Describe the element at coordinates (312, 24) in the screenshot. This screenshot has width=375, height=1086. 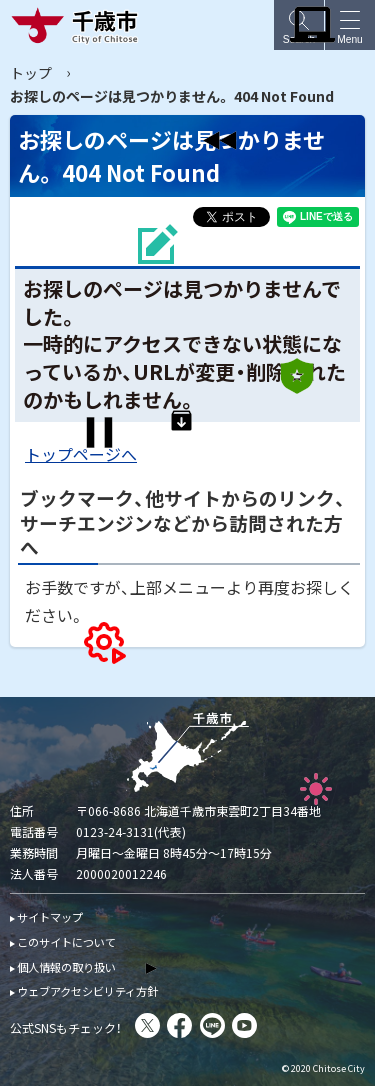
I see `access laptop or computer settings` at that location.